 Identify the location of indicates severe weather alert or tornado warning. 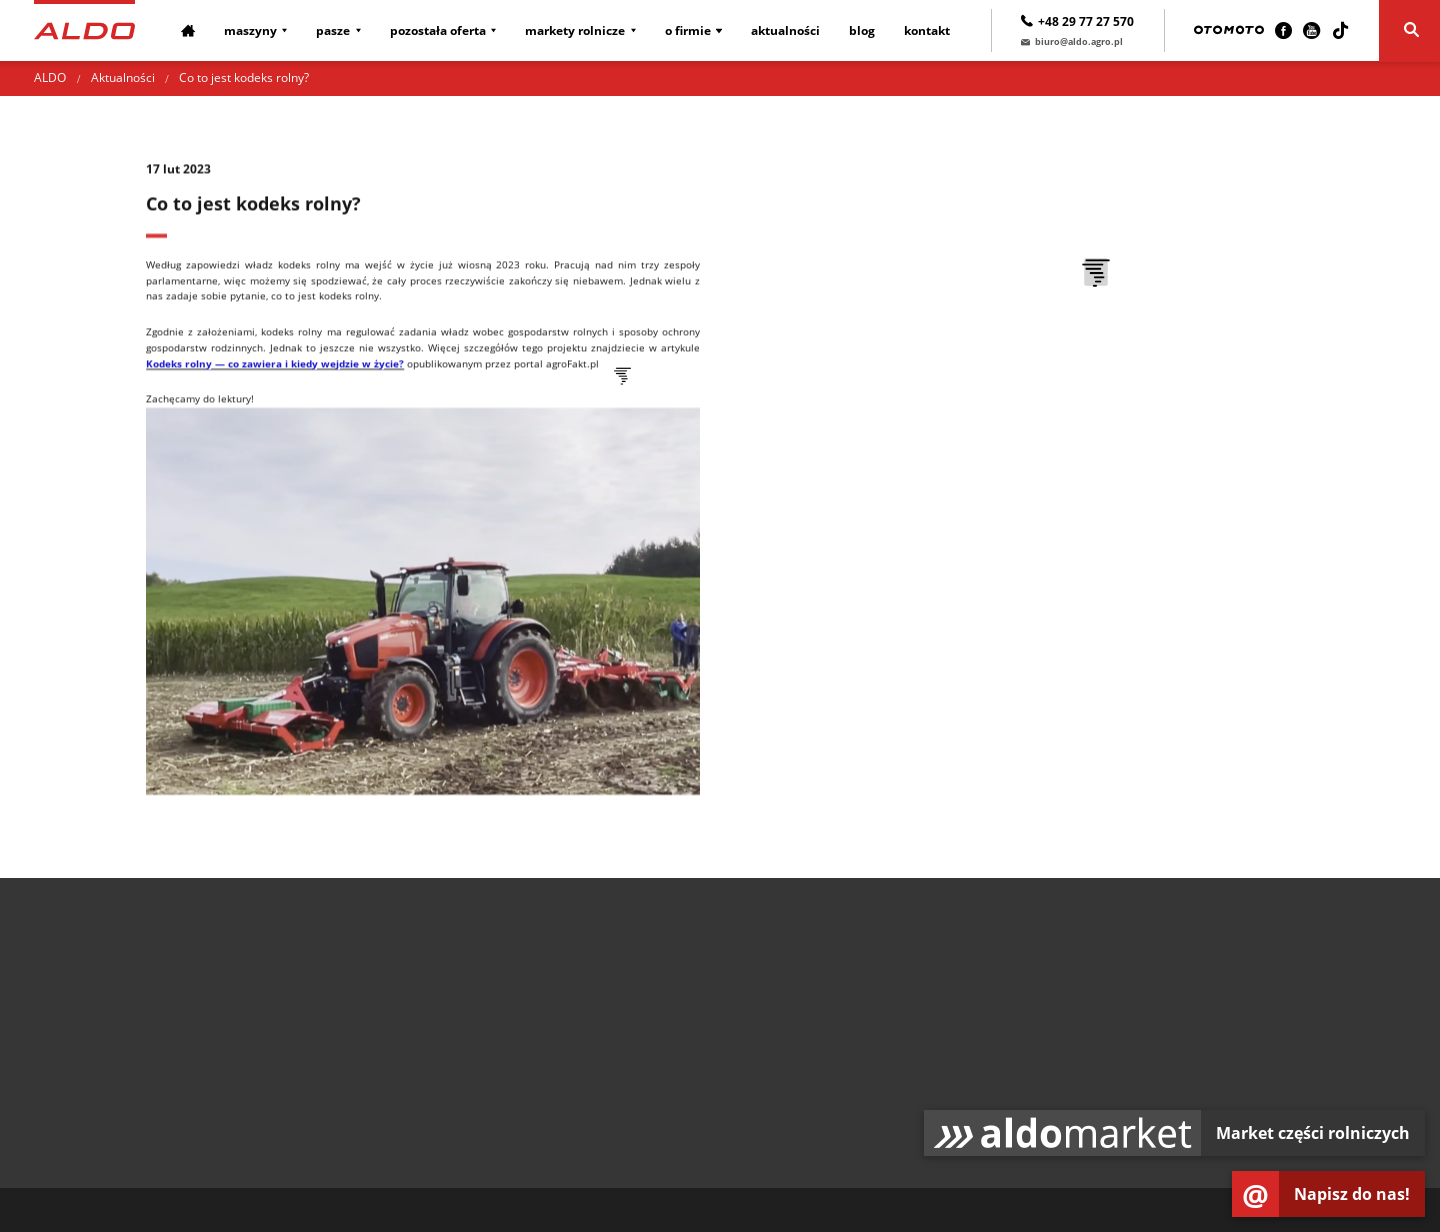
(622, 375).